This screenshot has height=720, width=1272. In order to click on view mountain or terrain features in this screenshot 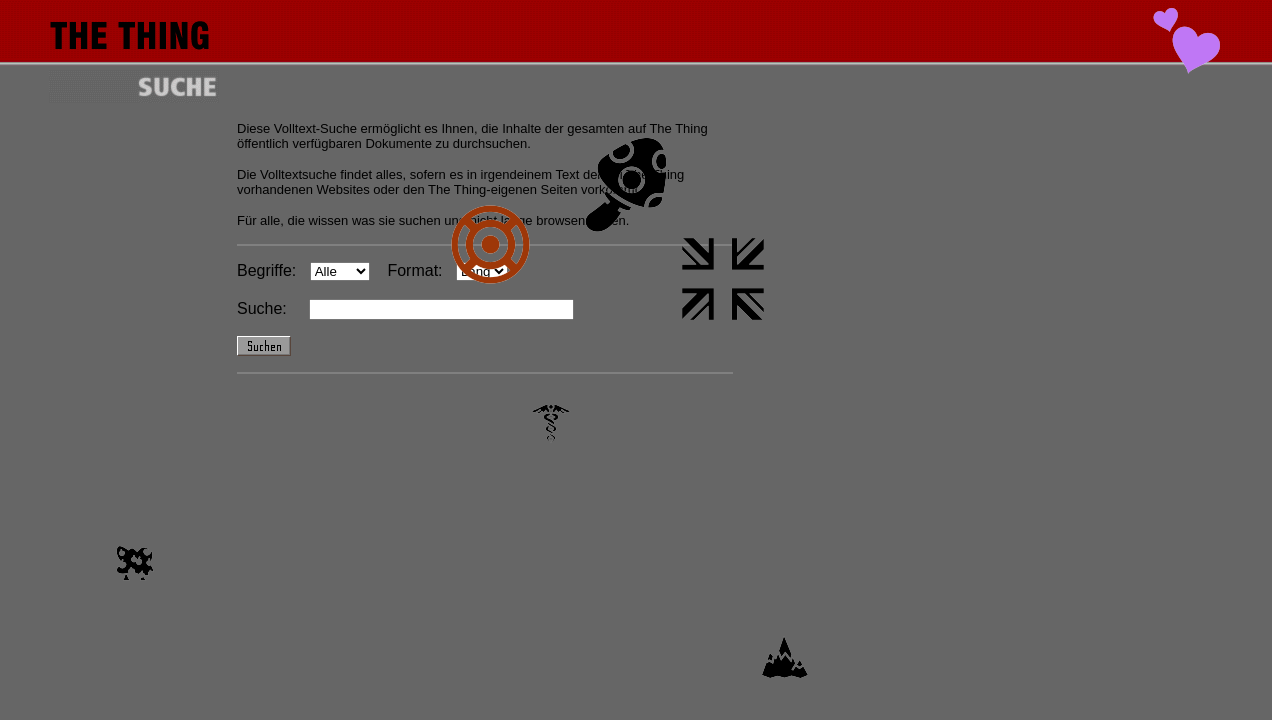, I will do `click(785, 659)`.